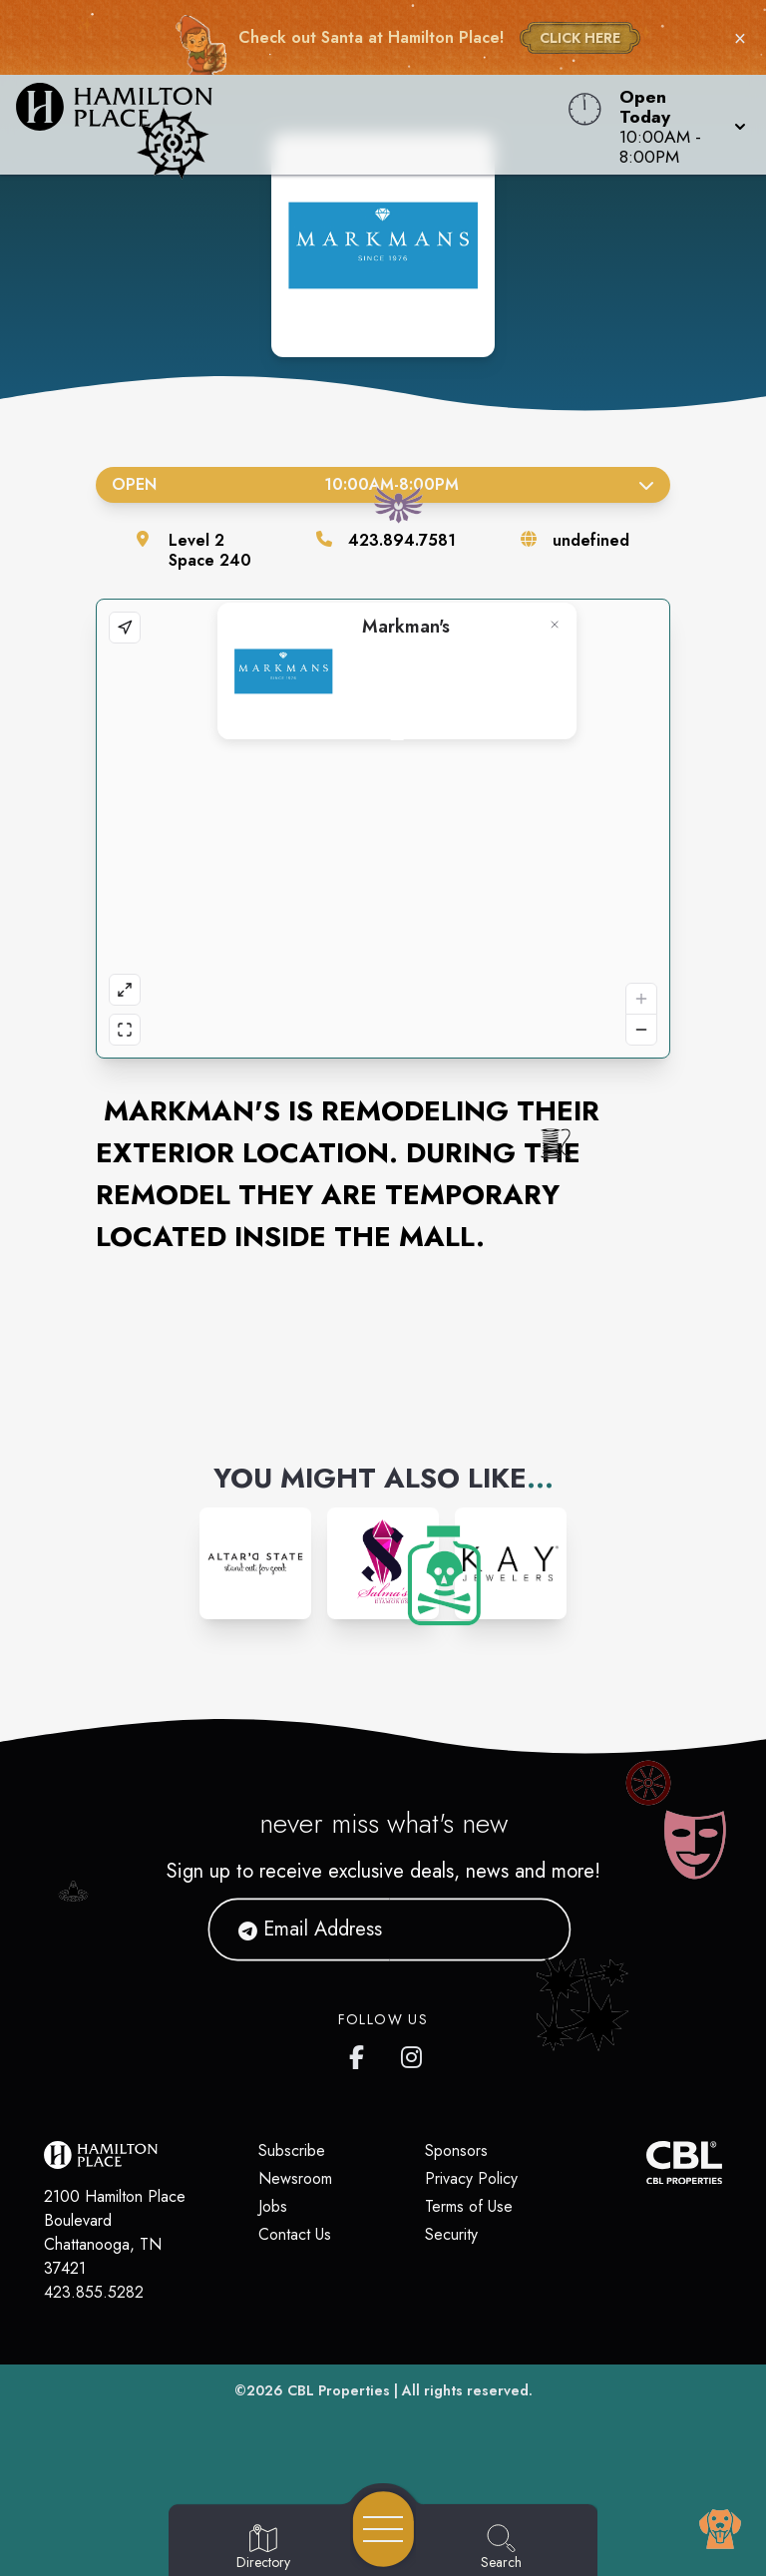  I want to click on symbol representing freedom or liberation theme, so click(398, 505).